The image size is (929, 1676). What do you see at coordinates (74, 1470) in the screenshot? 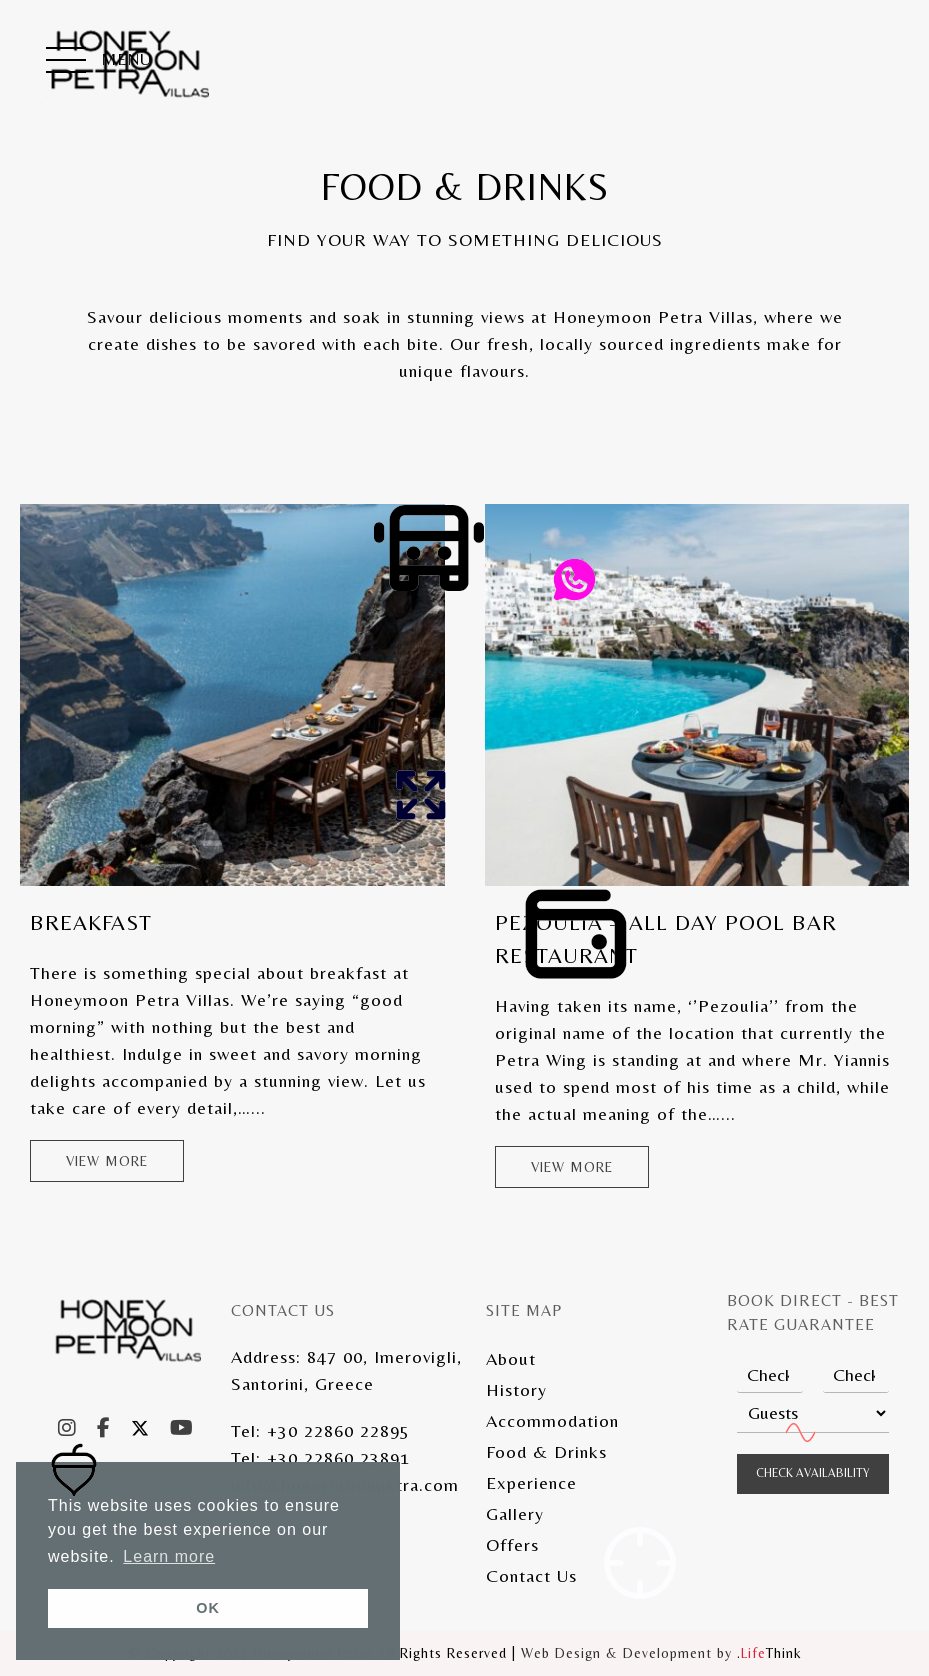
I see `nature or outdoors category icon` at bounding box center [74, 1470].